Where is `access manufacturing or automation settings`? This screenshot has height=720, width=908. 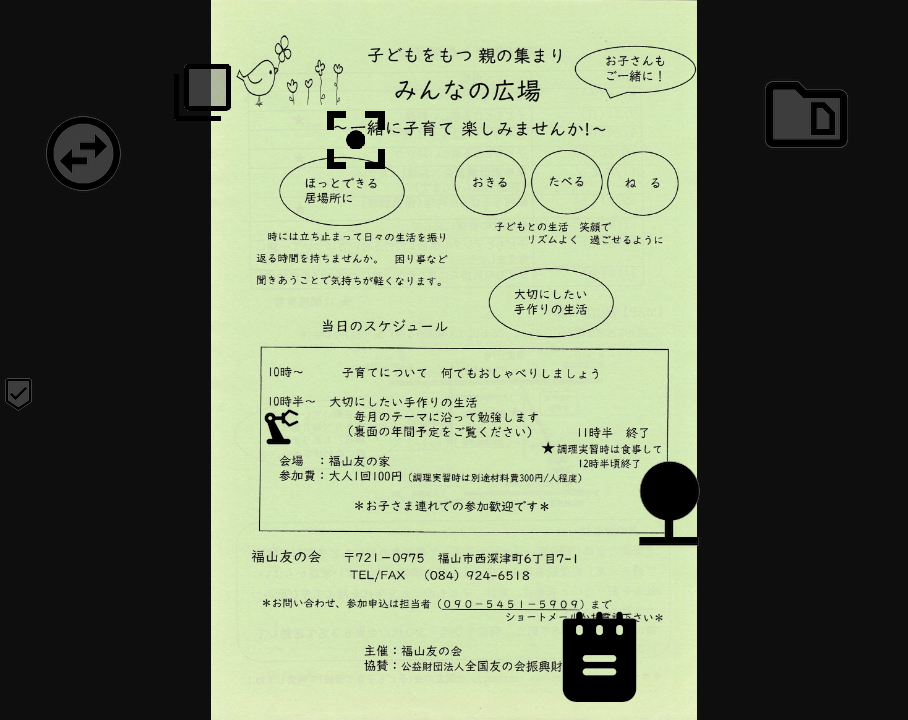
access manufacturing or automation settings is located at coordinates (281, 427).